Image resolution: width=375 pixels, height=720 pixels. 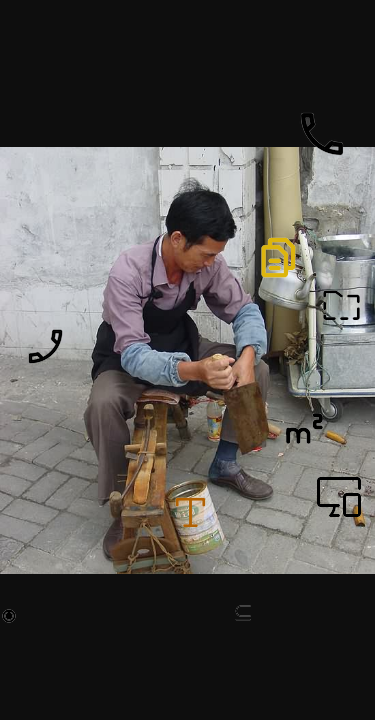 What do you see at coordinates (304, 429) in the screenshot?
I see `display area measurement in square meters` at bounding box center [304, 429].